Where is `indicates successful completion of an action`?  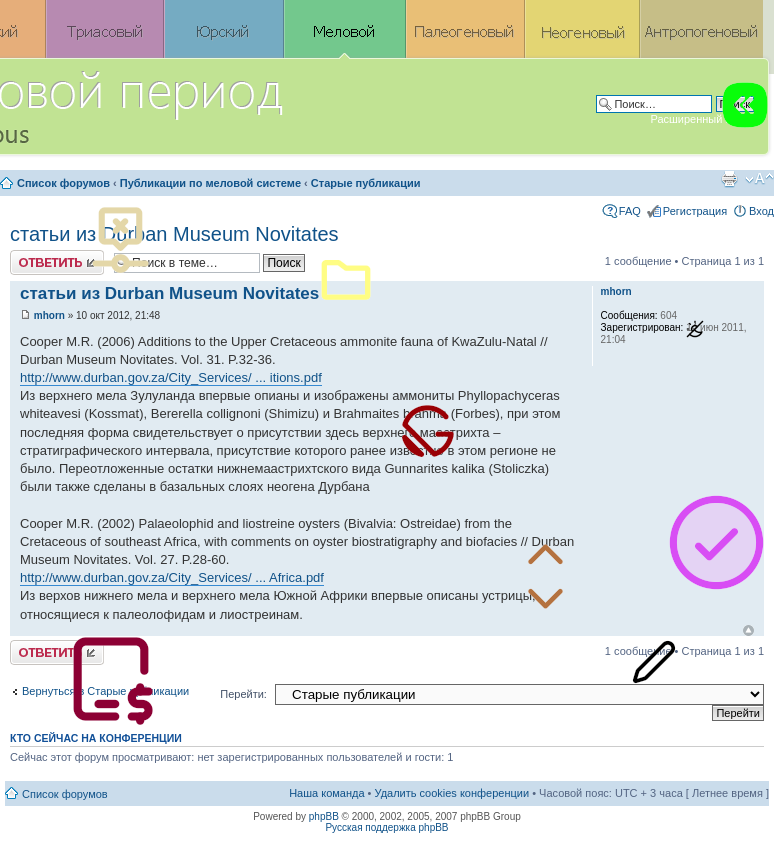 indicates successful completion of an action is located at coordinates (716, 542).